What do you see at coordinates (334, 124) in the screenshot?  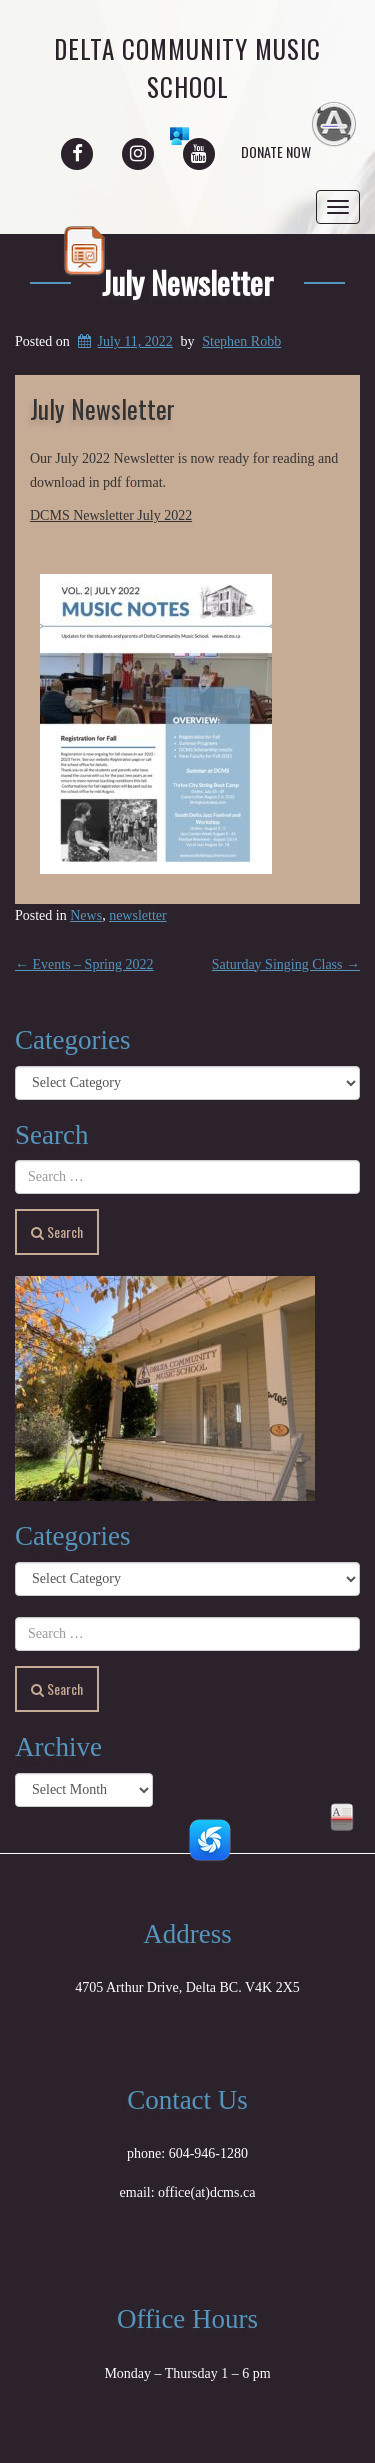 I see `open the software update manager` at bounding box center [334, 124].